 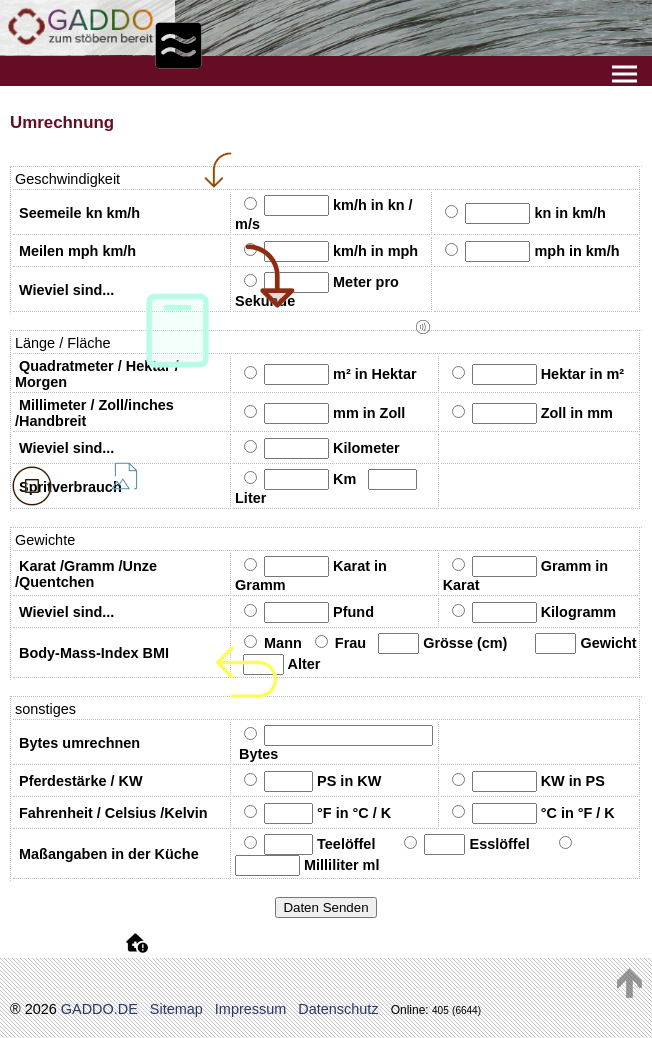 I want to click on view image file, so click(x=126, y=476).